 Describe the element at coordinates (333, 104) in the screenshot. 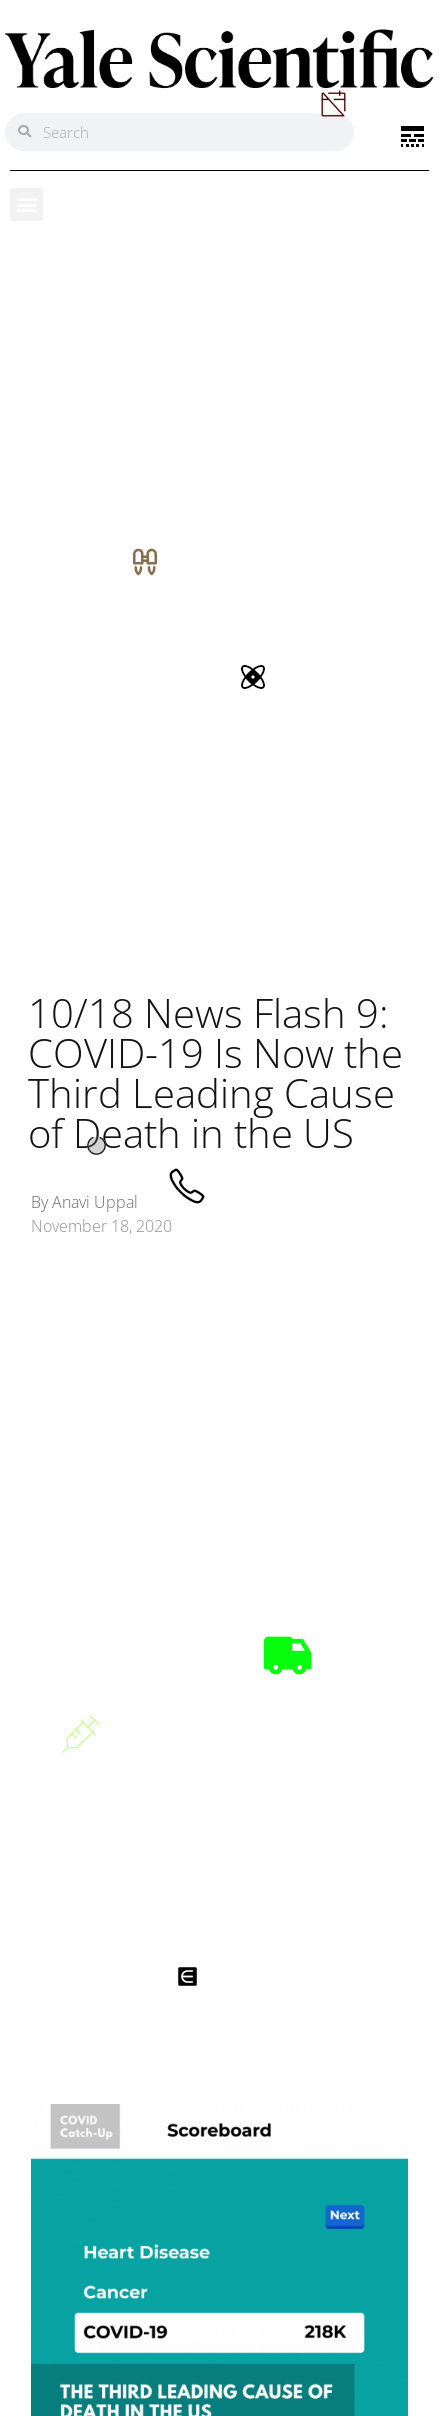

I see `disable calendar or scheduling features` at that location.